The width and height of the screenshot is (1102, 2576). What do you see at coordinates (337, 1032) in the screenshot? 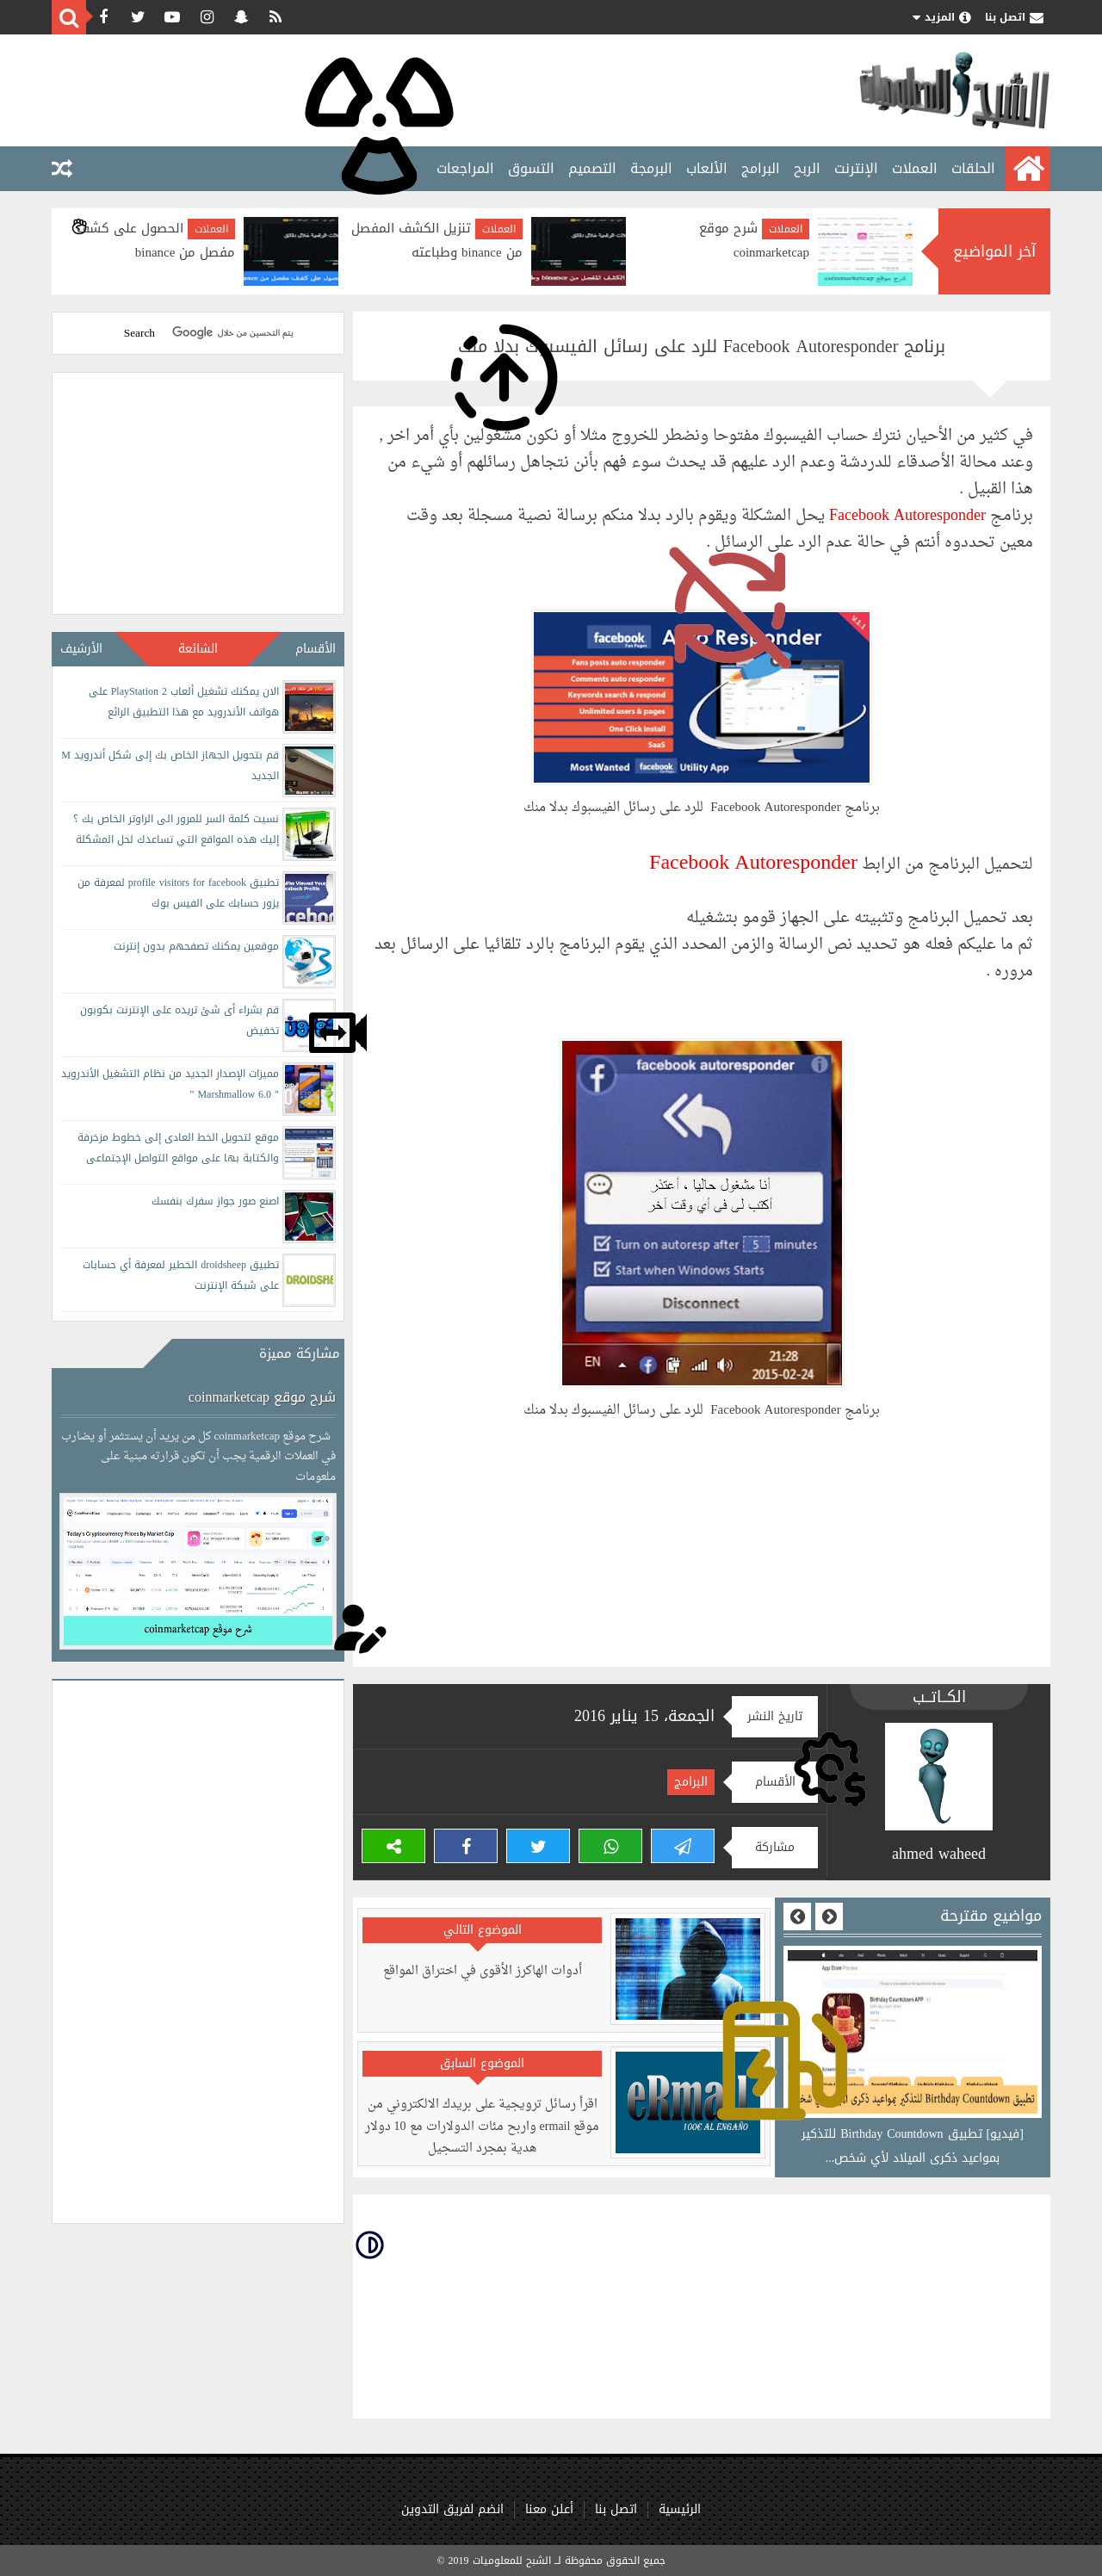
I see `switch between front and rear camera during video` at bounding box center [337, 1032].